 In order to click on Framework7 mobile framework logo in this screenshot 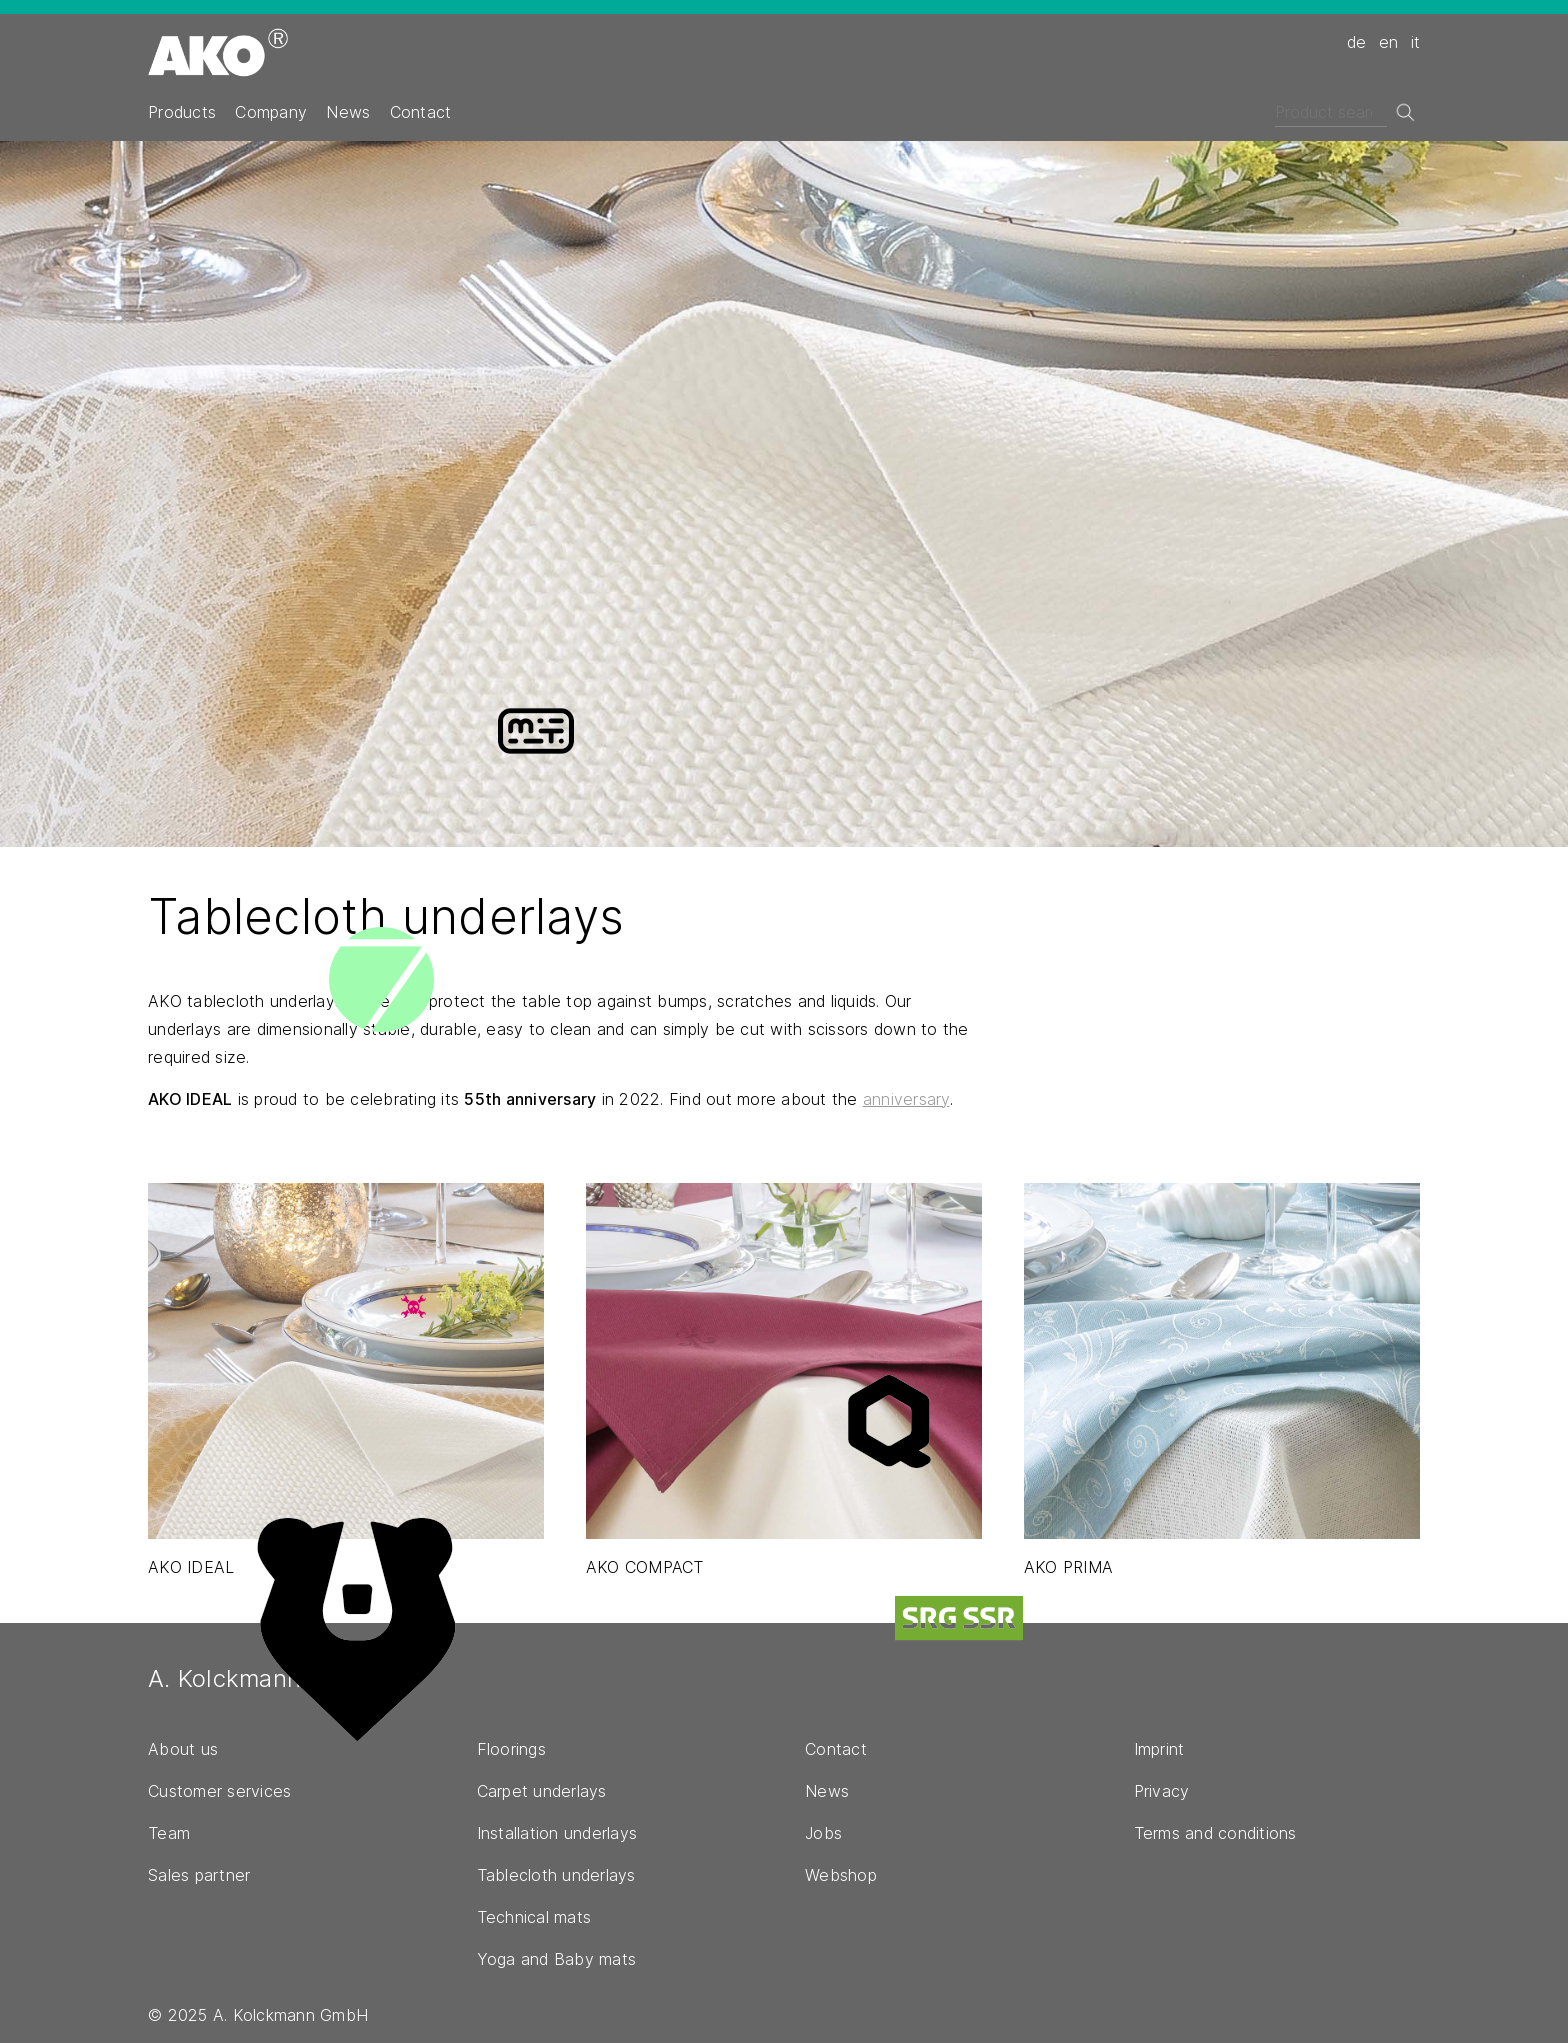, I will do `click(381, 979)`.